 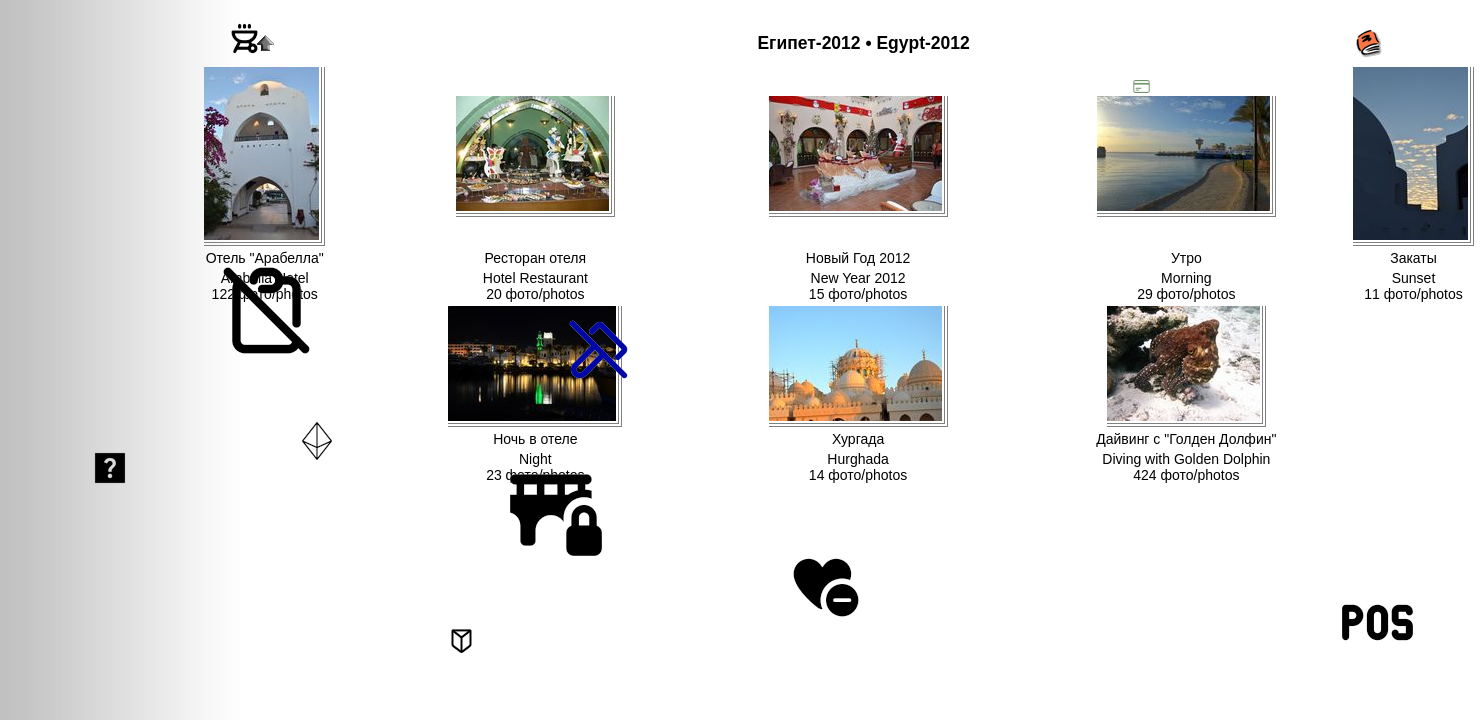 I want to click on manage payment methods, so click(x=1141, y=86).